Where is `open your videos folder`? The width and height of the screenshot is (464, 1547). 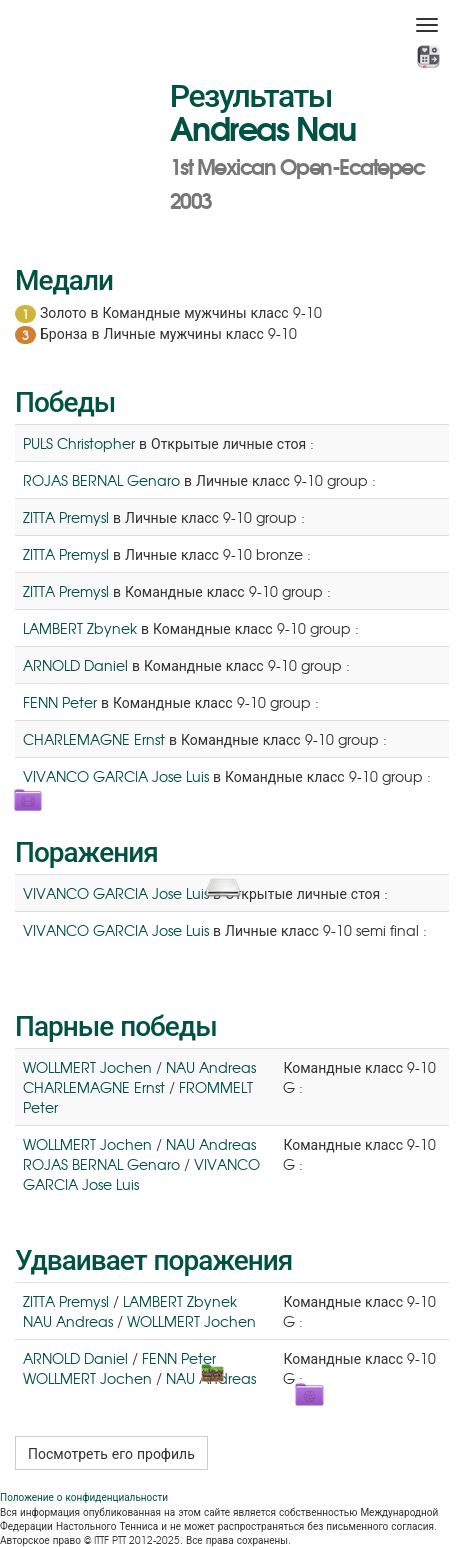
open your videos folder is located at coordinates (28, 800).